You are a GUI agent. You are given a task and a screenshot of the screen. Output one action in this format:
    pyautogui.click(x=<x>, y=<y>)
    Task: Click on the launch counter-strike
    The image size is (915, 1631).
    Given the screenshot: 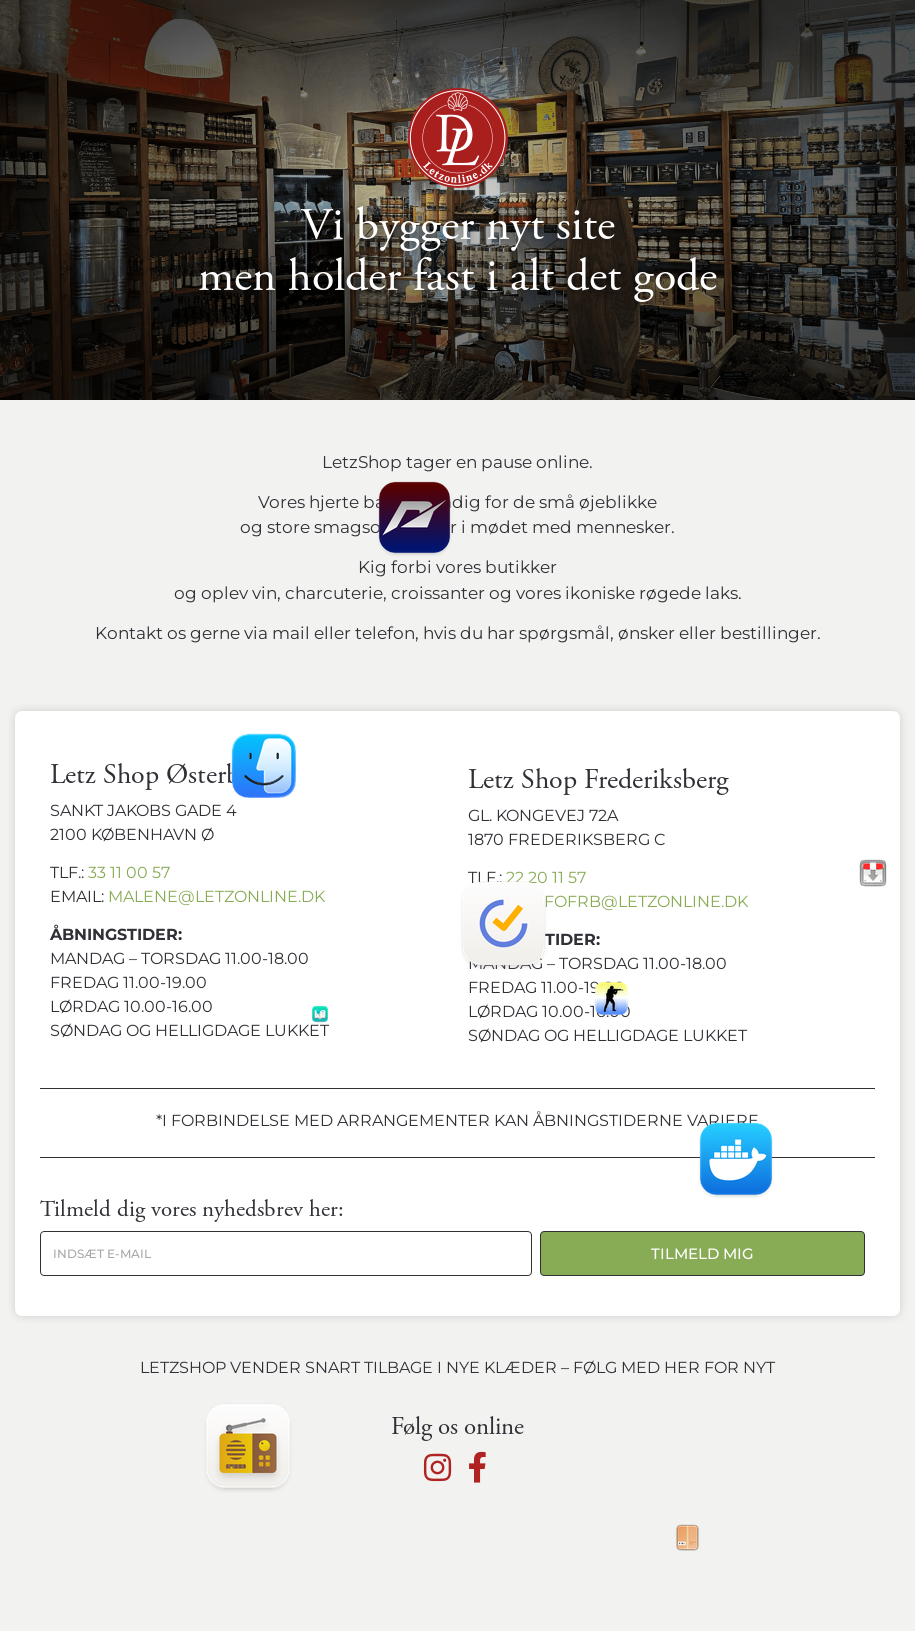 What is the action you would take?
    pyautogui.click(x=611, y=998)
    